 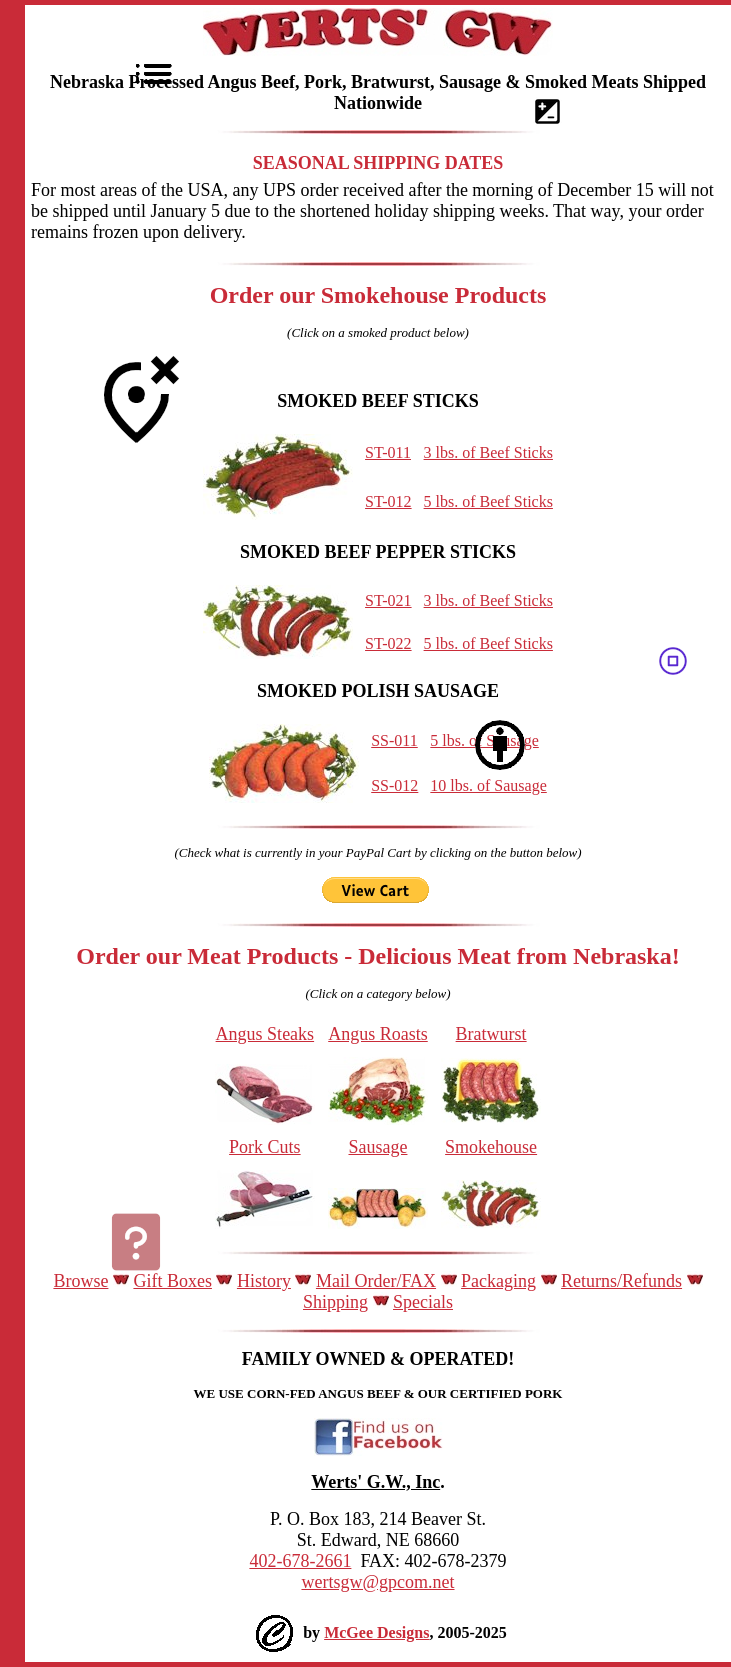 I want to click on view items in list format, so click(x=154, y=74).